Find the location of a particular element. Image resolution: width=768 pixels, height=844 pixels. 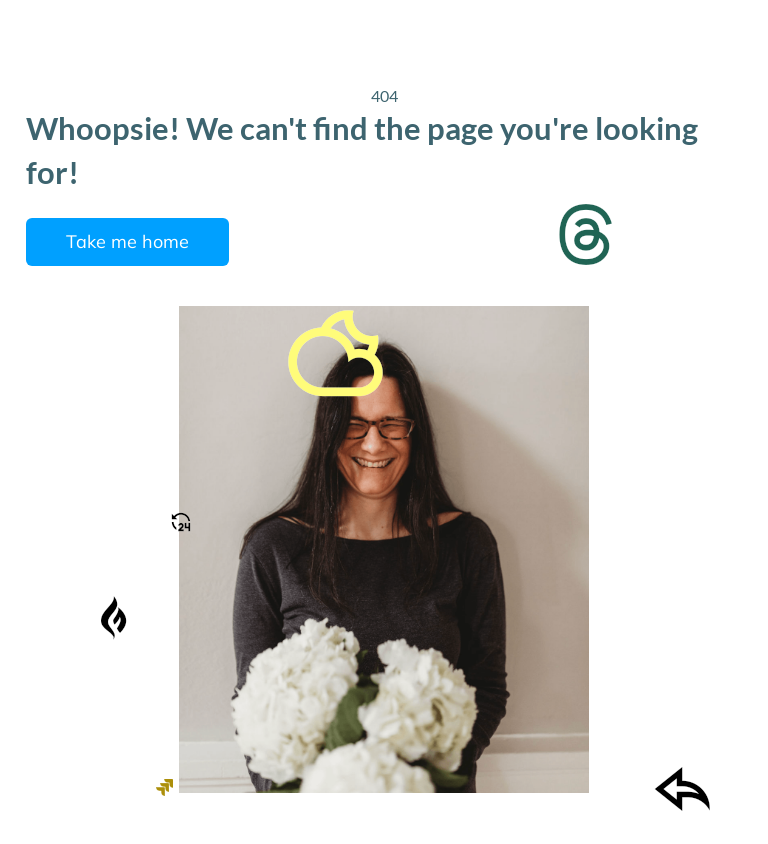

indicates partly cloudy night weather conditions is located at coordinates (335, 357).